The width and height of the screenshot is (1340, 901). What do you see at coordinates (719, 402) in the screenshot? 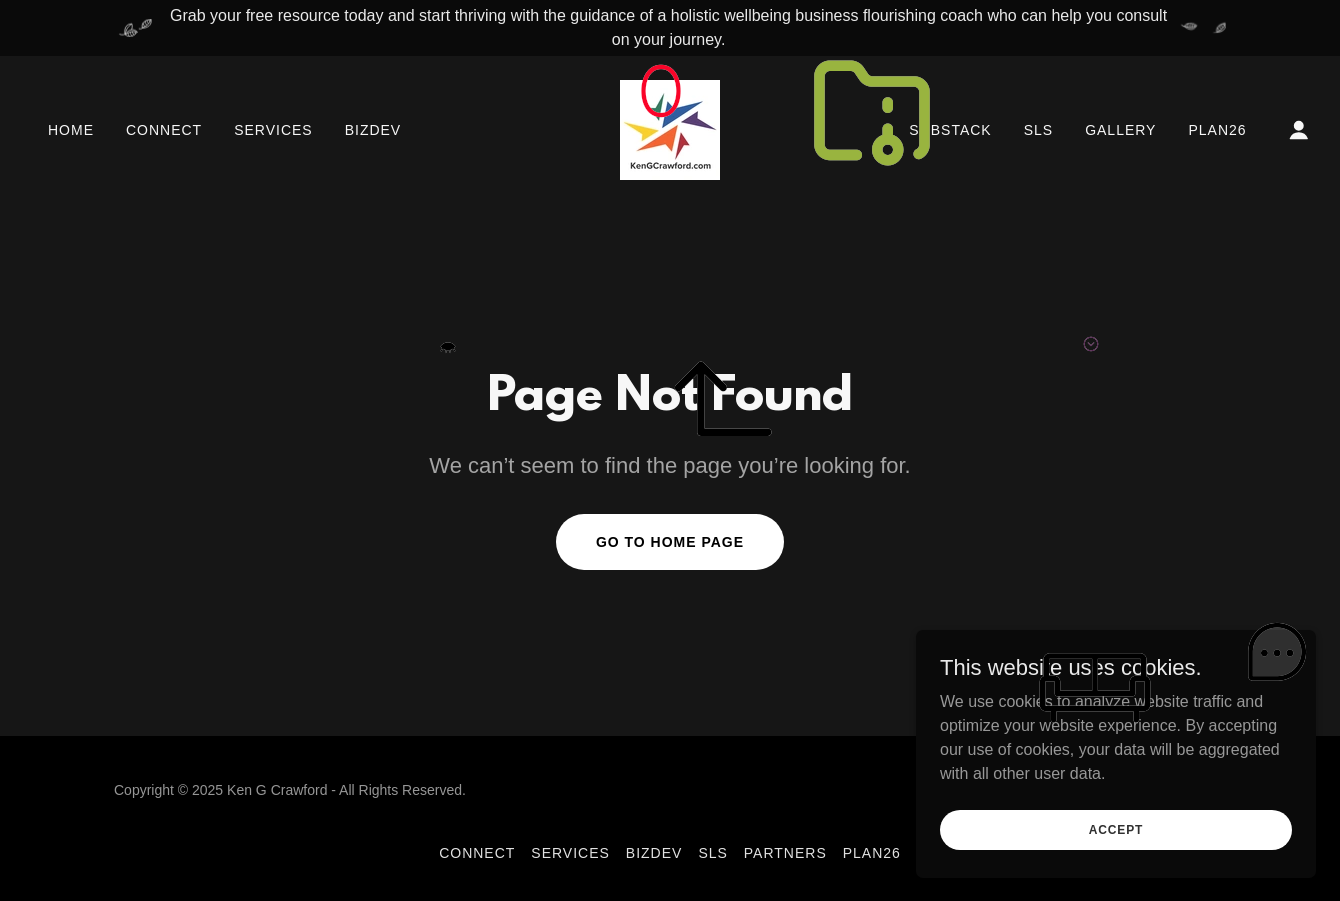
I see `go back and up to previous level` at bounding box center [719, 402].